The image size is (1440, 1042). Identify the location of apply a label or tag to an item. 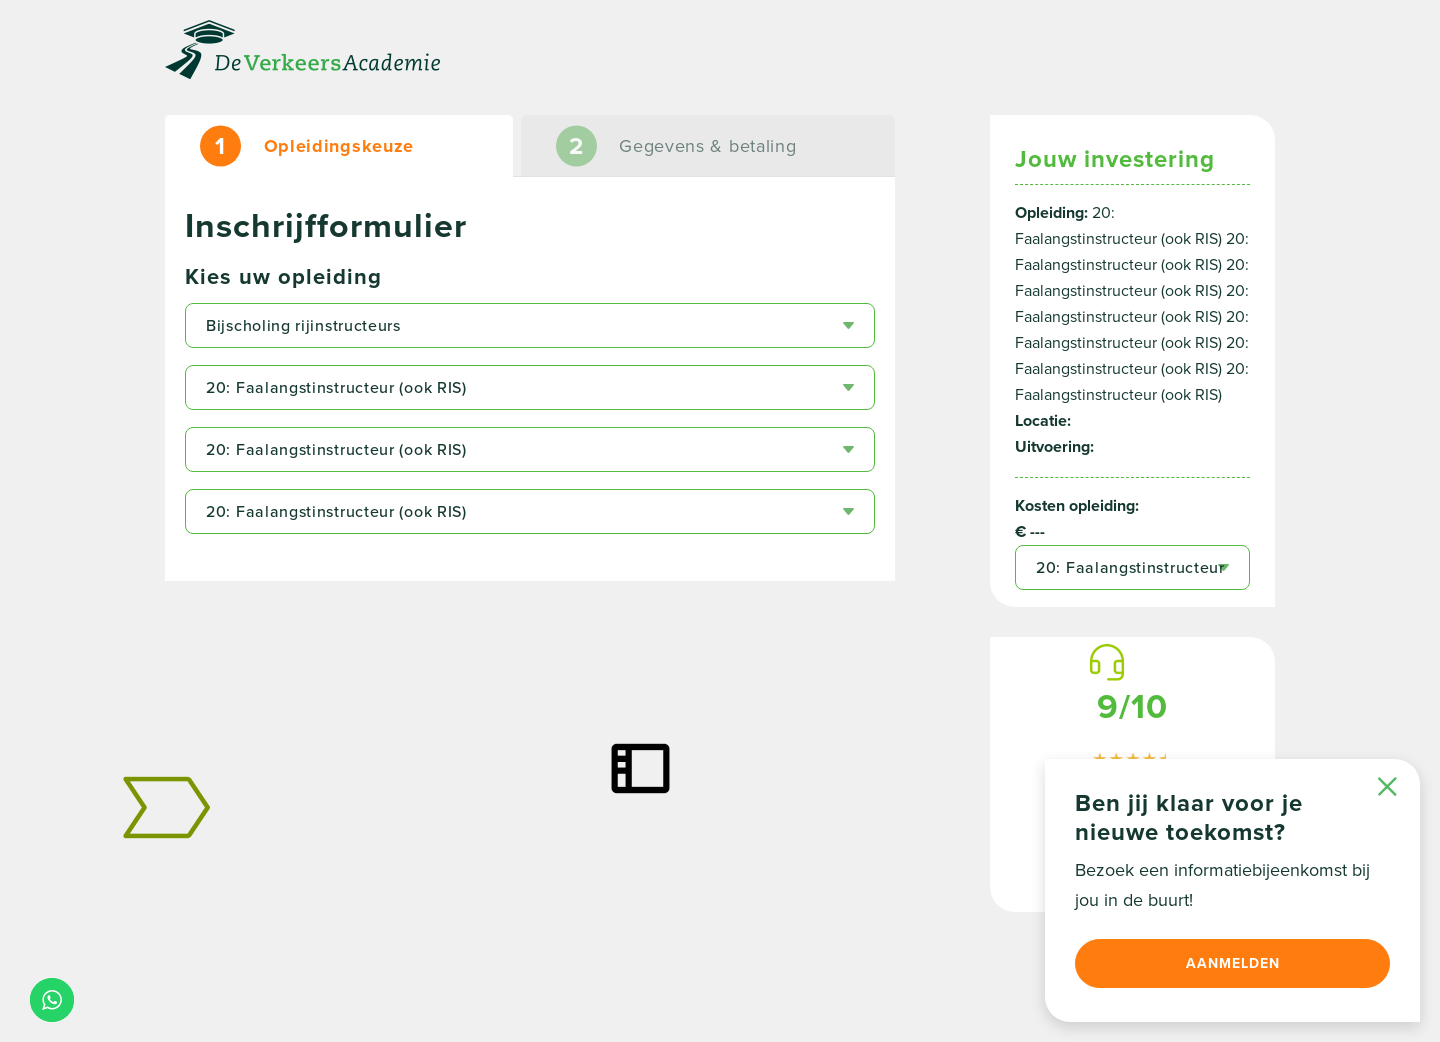
(163, 807).